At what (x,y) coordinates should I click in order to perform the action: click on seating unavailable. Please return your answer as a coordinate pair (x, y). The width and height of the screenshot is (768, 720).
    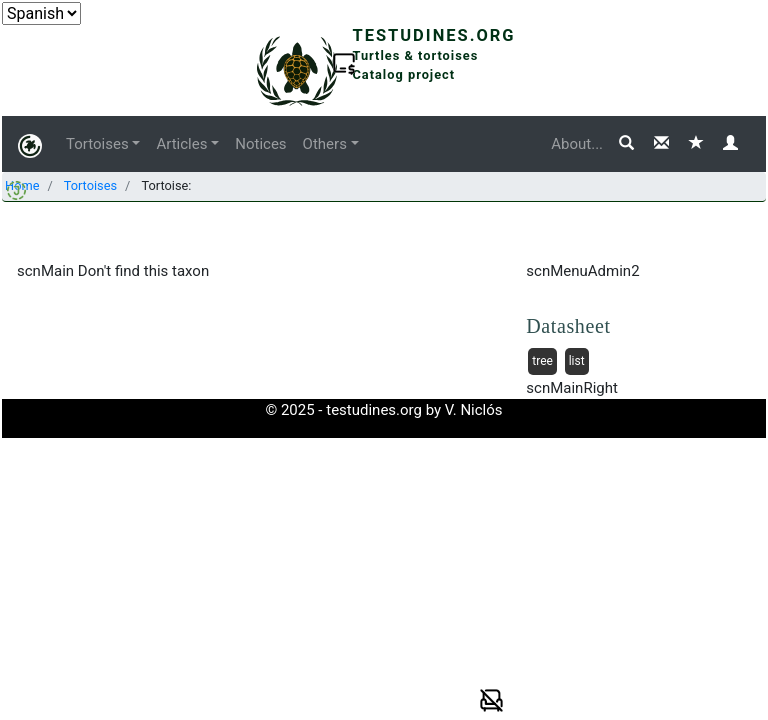
    Looking at the image, I should click on (491, 700).